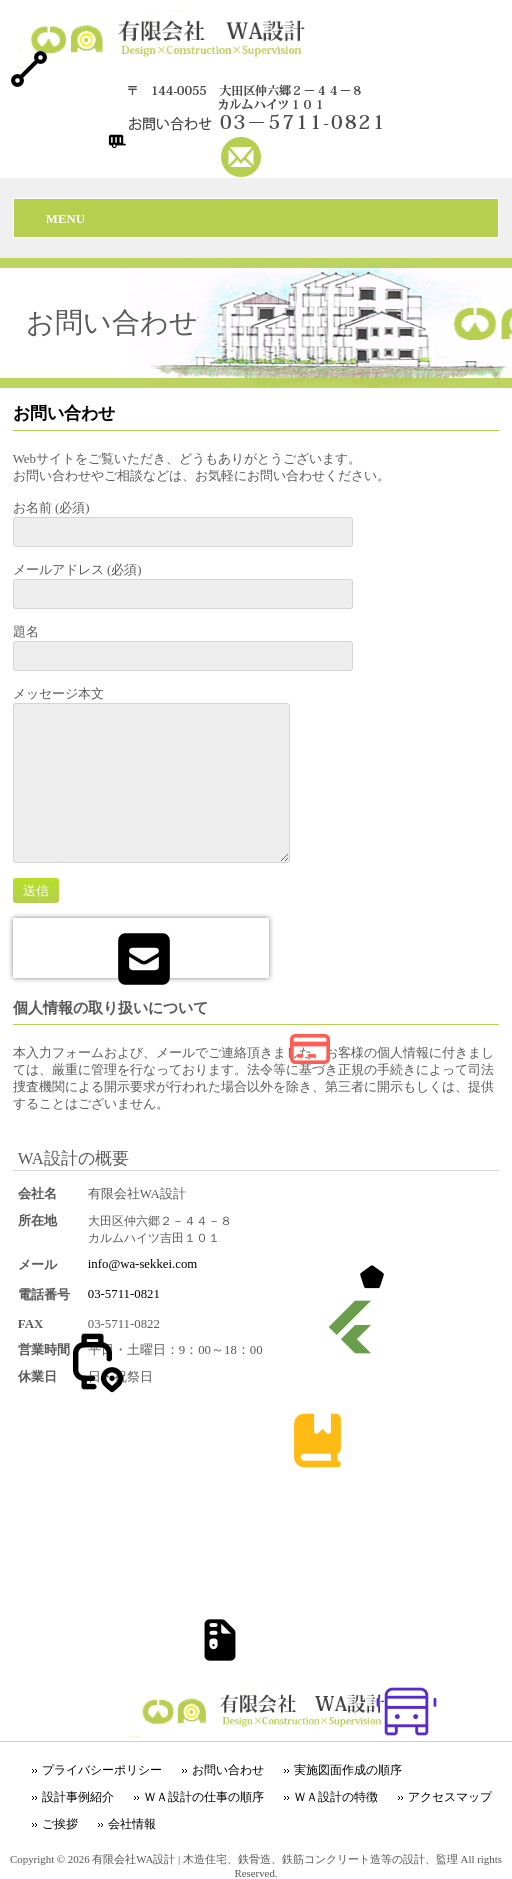 The height and width of the screenshot is (1879, 512). I want to click on view bus routes or schedules, so click(406, 1711).